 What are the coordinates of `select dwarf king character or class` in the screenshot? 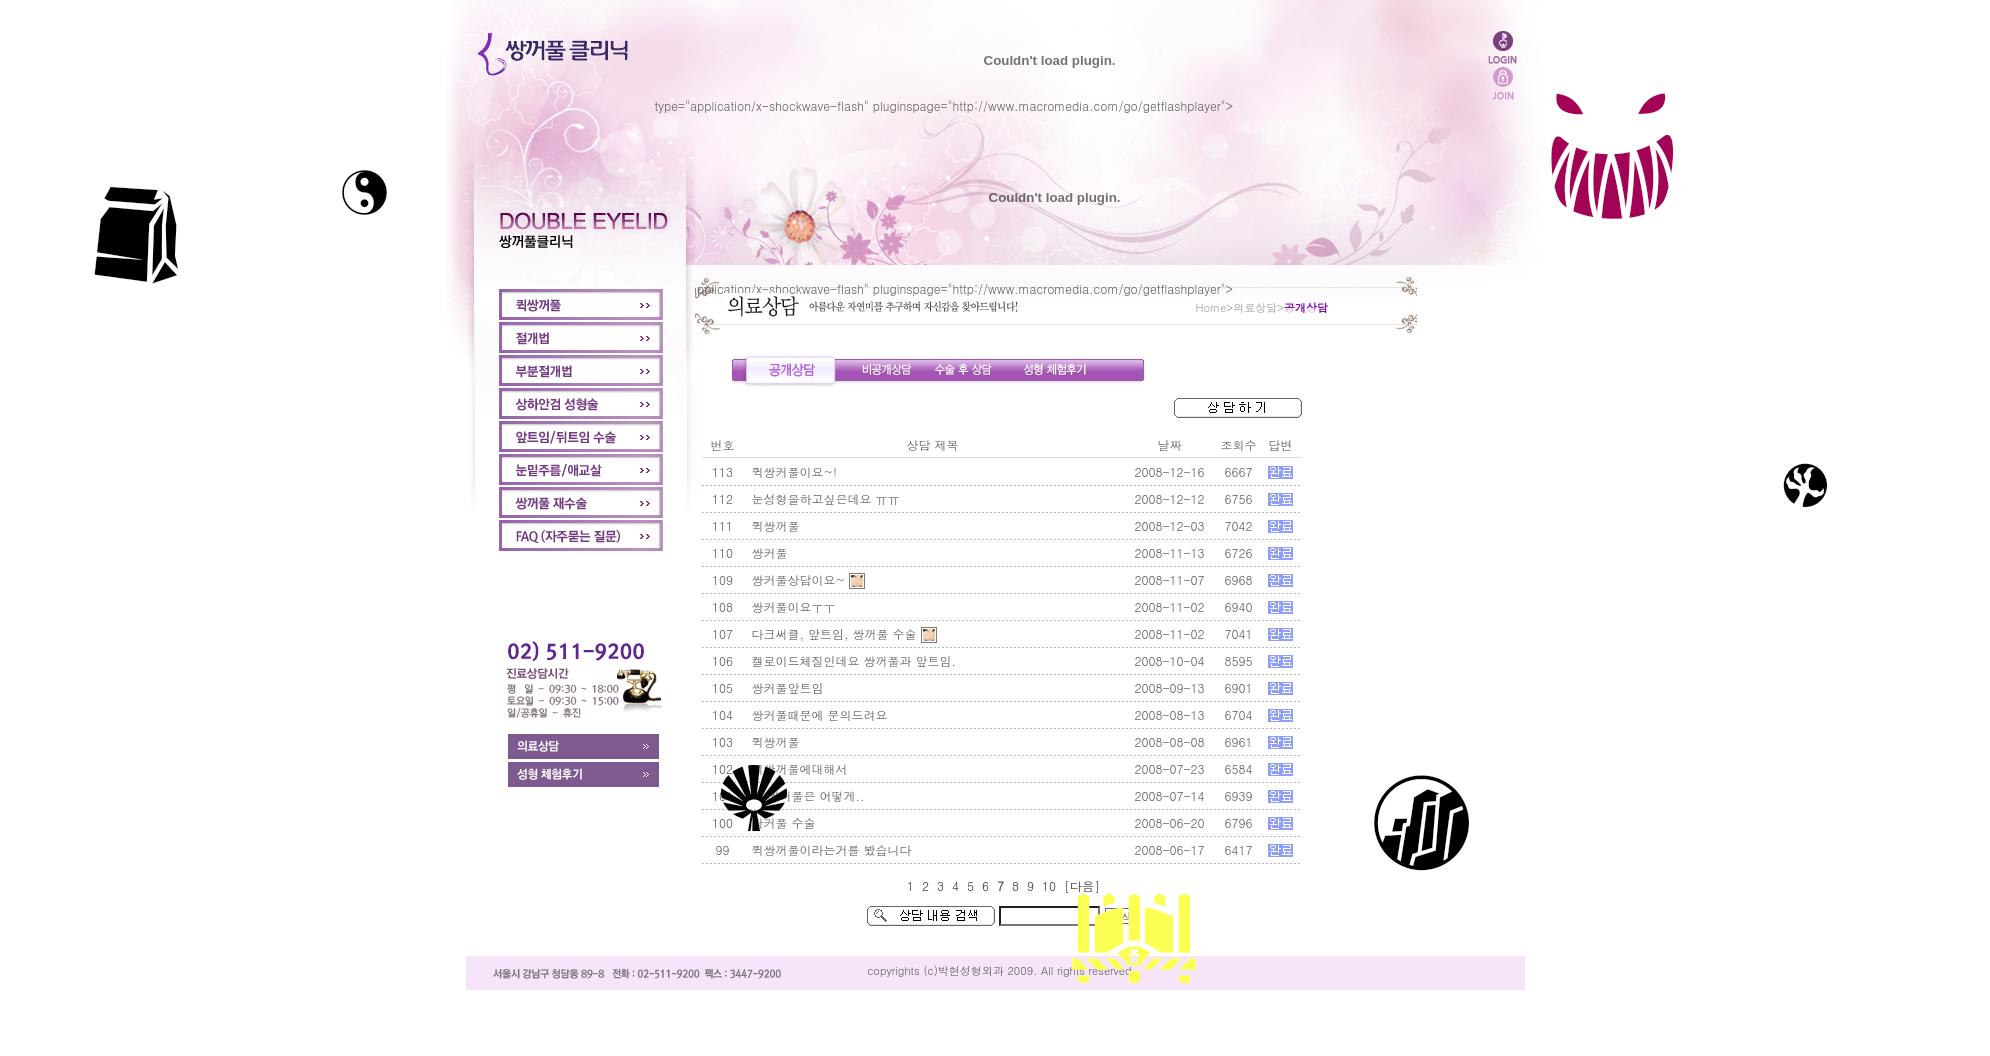 It's located at (1134, 936).